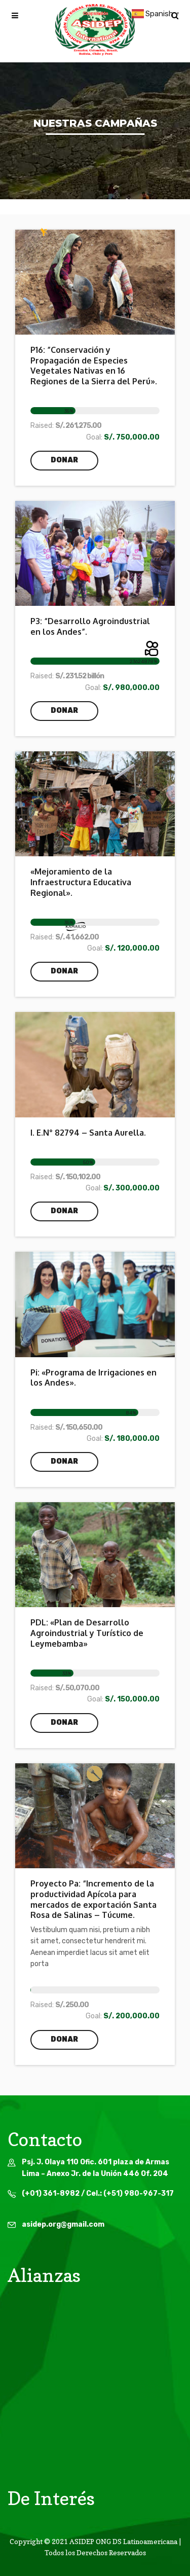  I want to click on open the Kuaishou app, so click(151, 648).